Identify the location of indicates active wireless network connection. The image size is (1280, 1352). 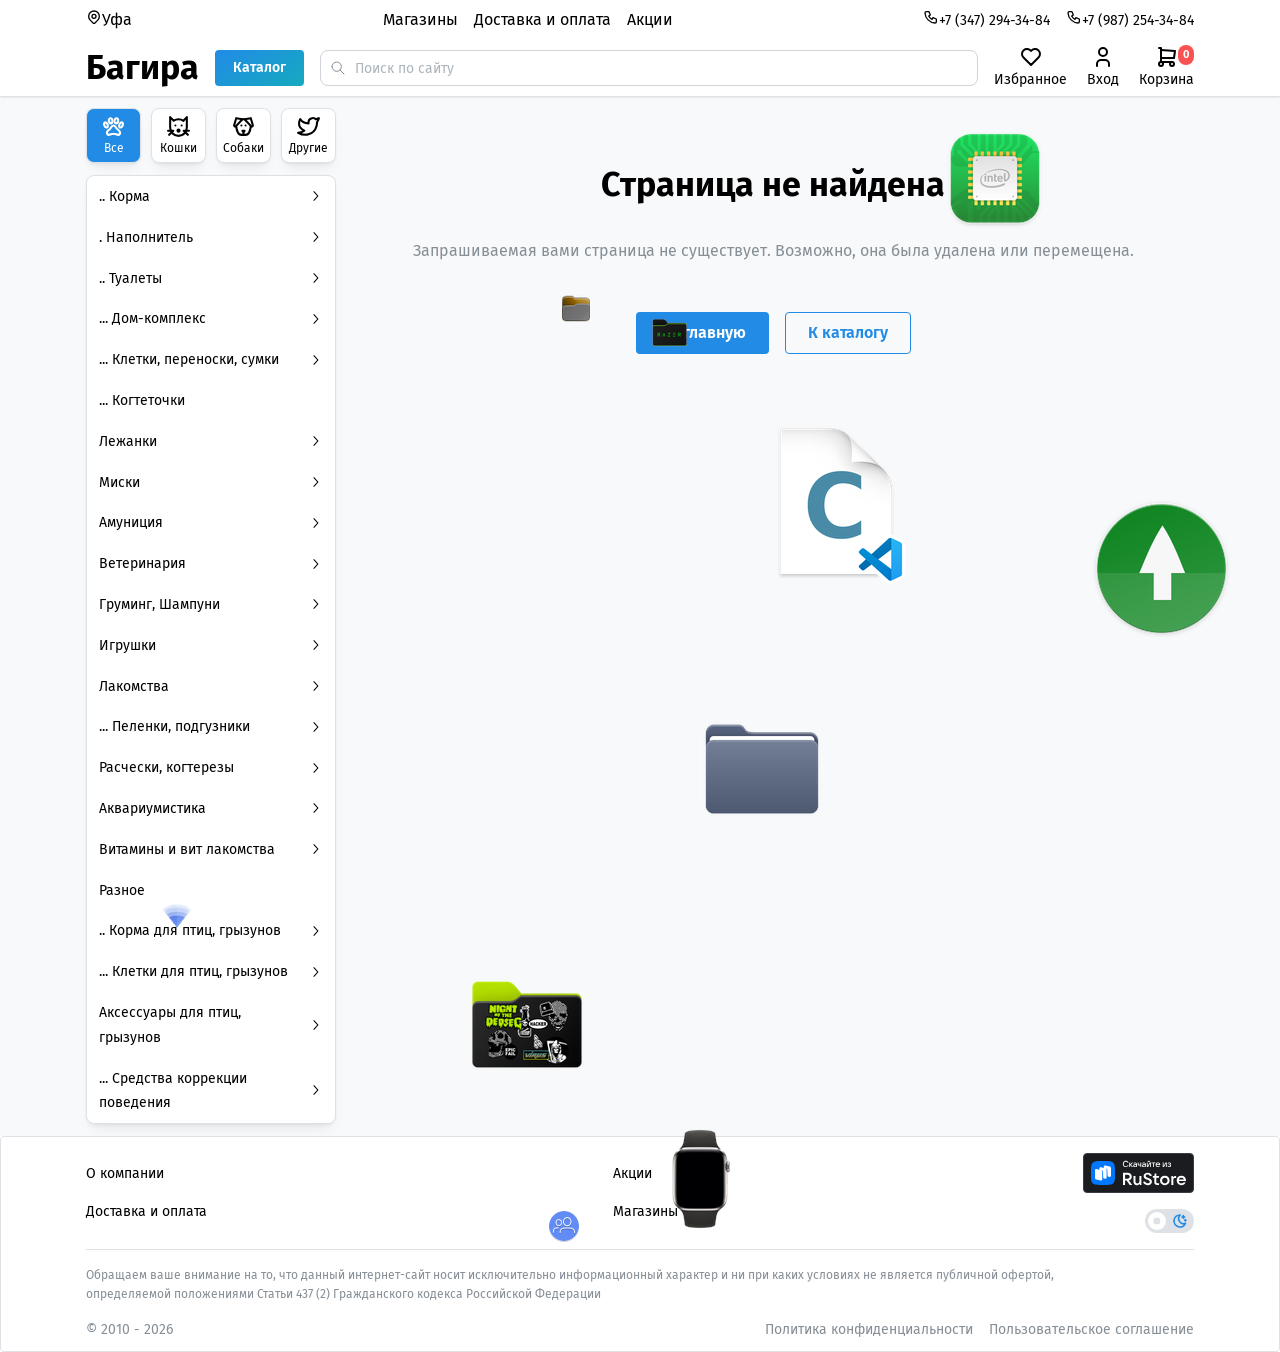
(177, 916).